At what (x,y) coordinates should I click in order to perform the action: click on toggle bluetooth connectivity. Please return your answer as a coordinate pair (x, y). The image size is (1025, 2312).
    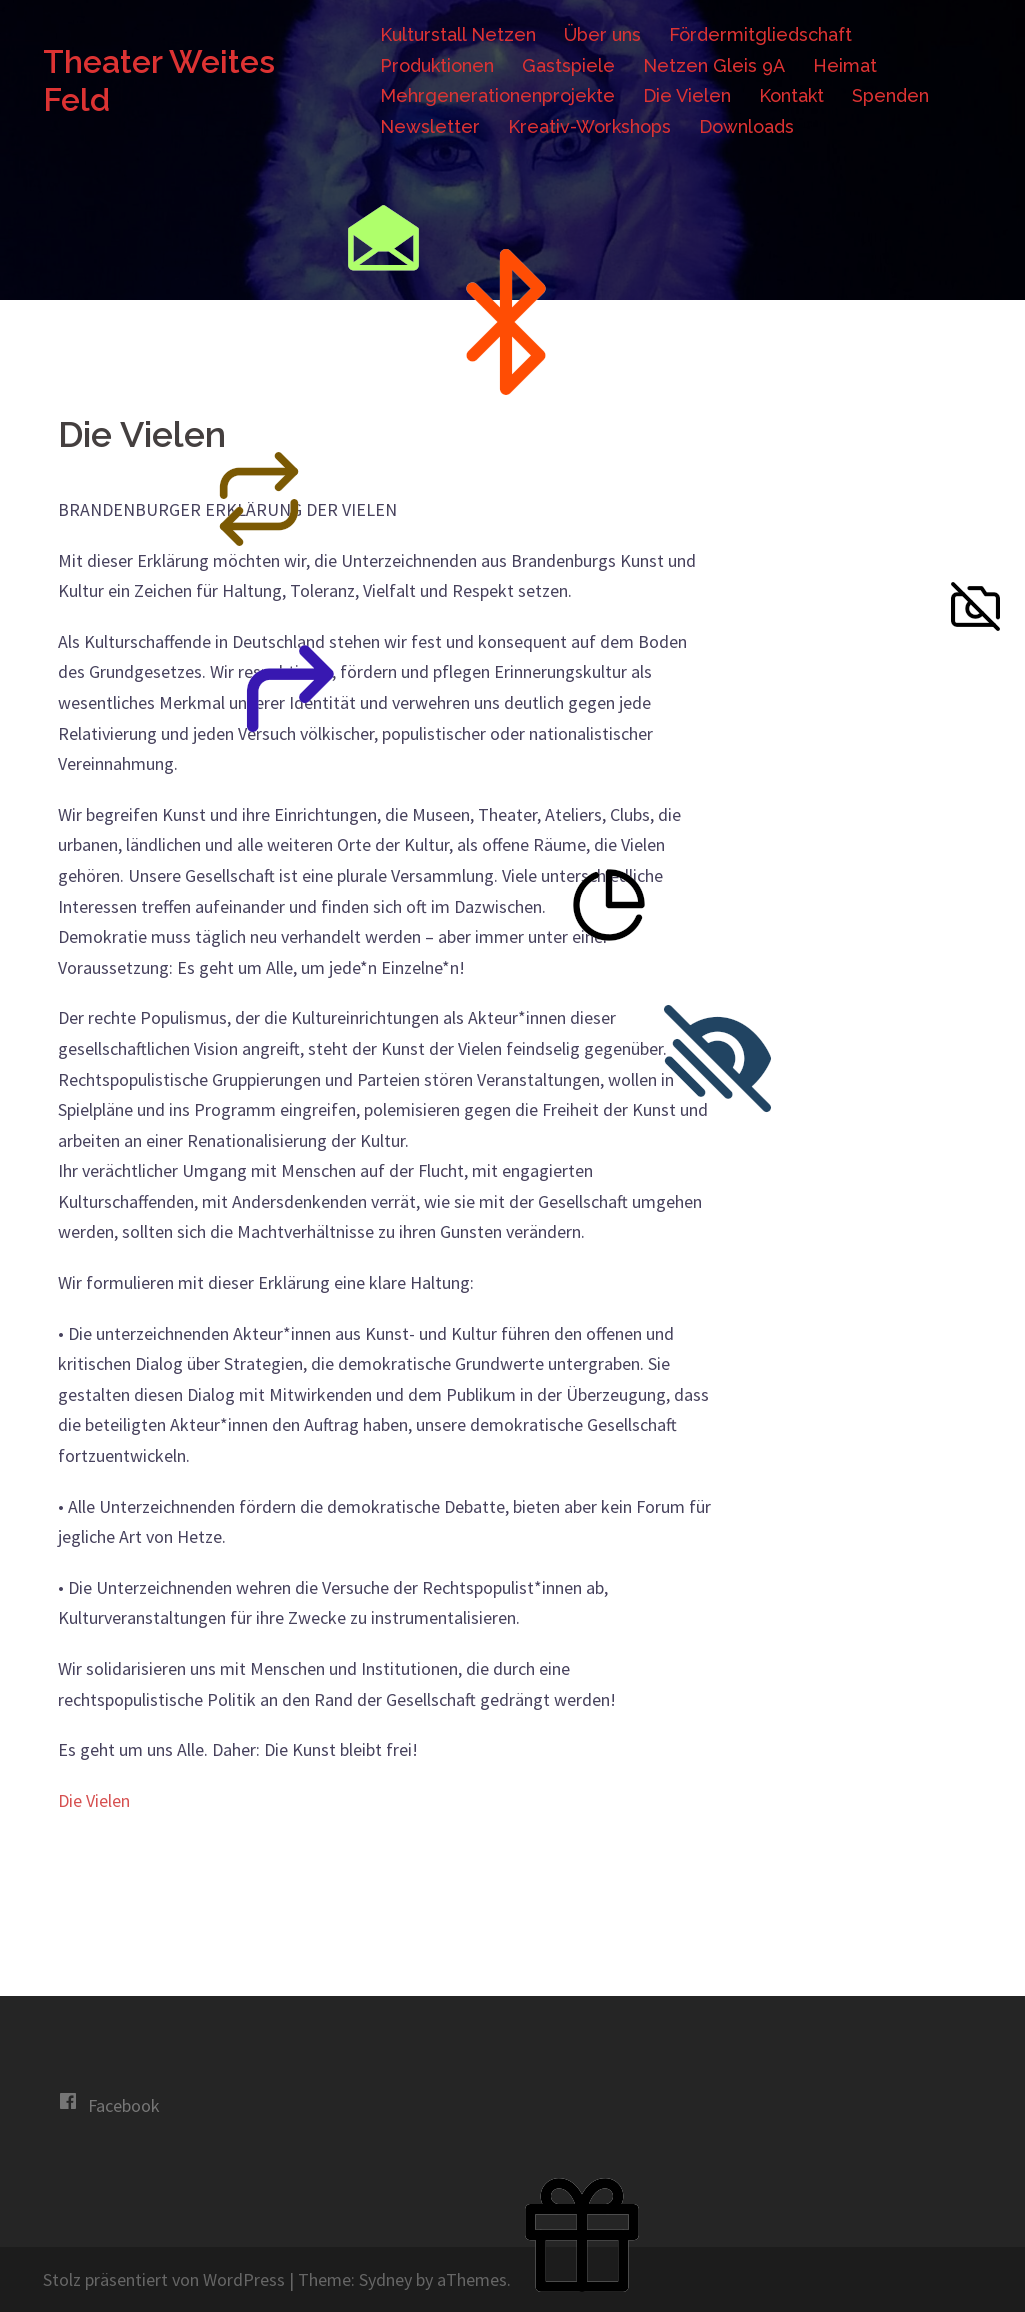
    Looking at the image, I should click on (506, 322).